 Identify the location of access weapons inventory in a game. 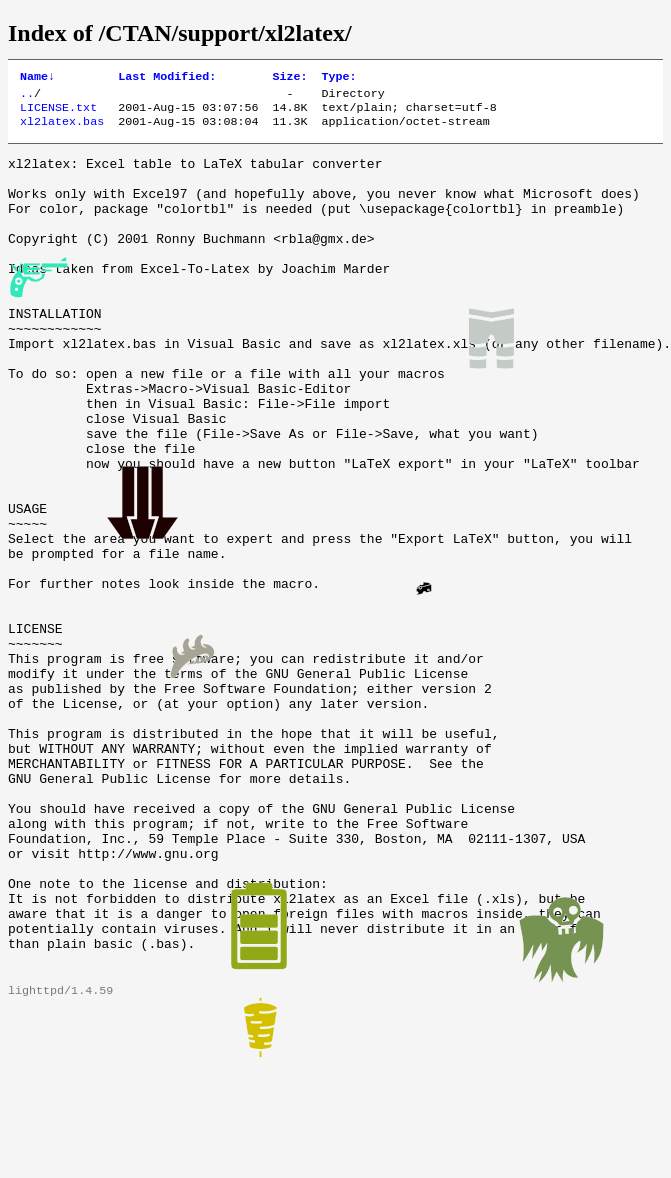
(39, 273).